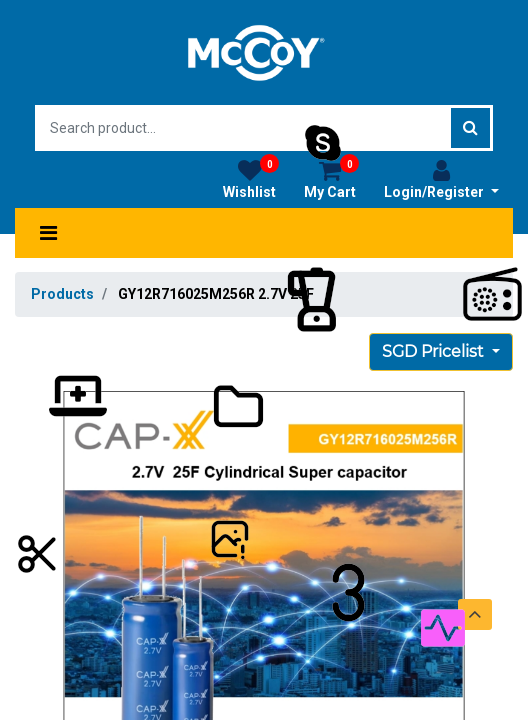 Image resolution: width=528 pixels, height=720 pixels. Describe the element at coordinates (443, 628) in the screenshot. I see `view health or heart rate data` at that location.